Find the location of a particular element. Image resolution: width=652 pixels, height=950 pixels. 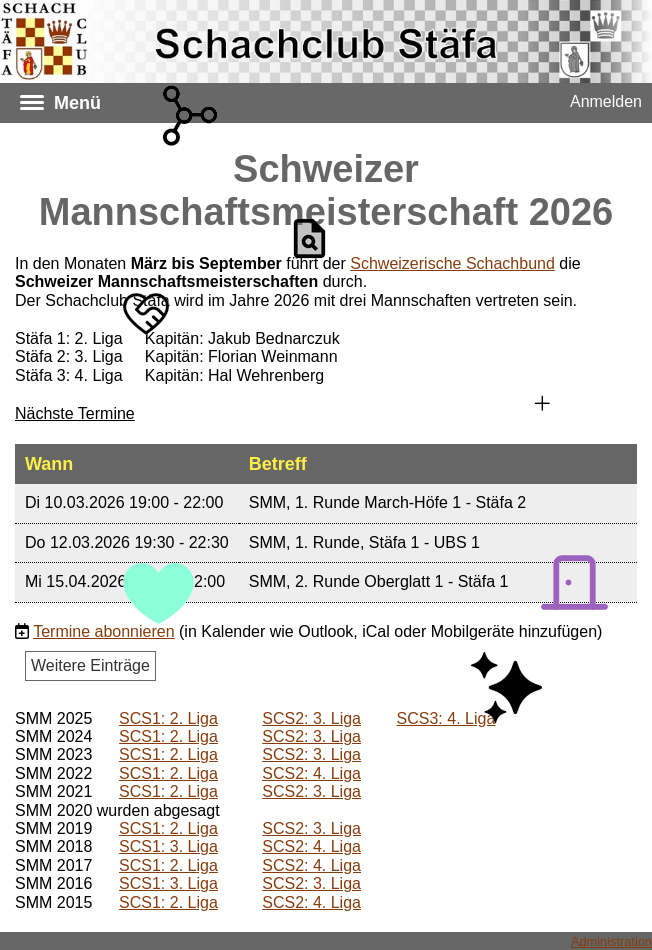

add a new item is located at coordinates (542, 403).